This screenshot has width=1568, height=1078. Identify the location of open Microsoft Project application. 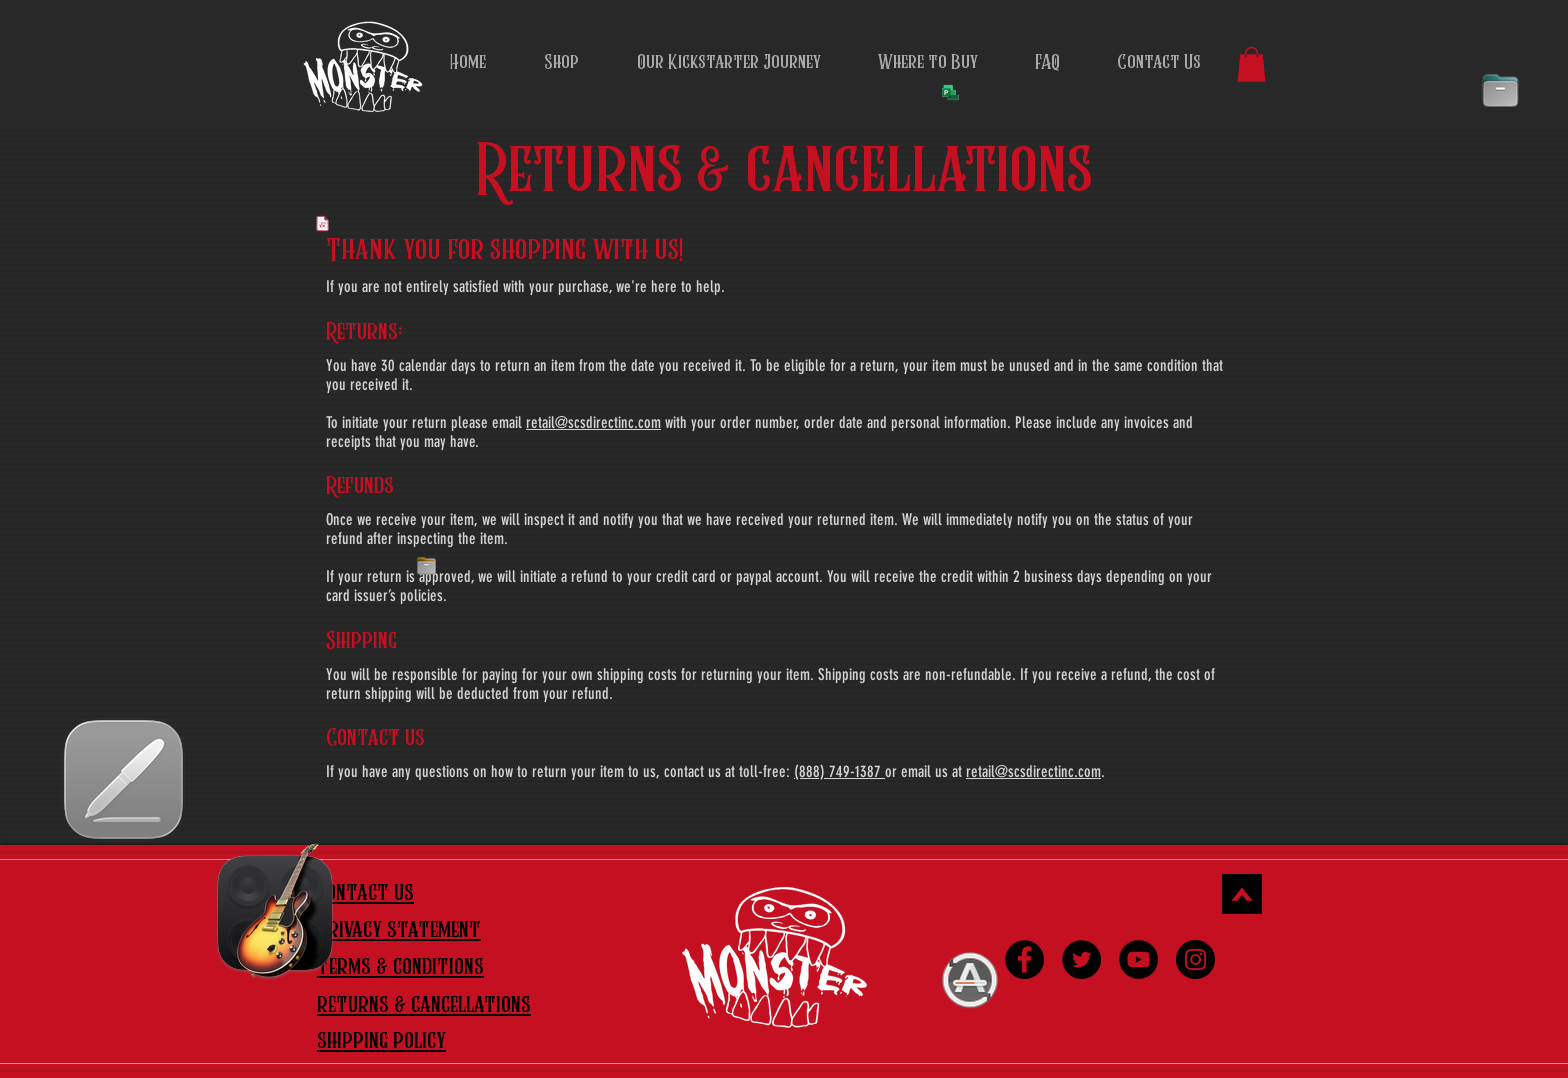
(950, 92).